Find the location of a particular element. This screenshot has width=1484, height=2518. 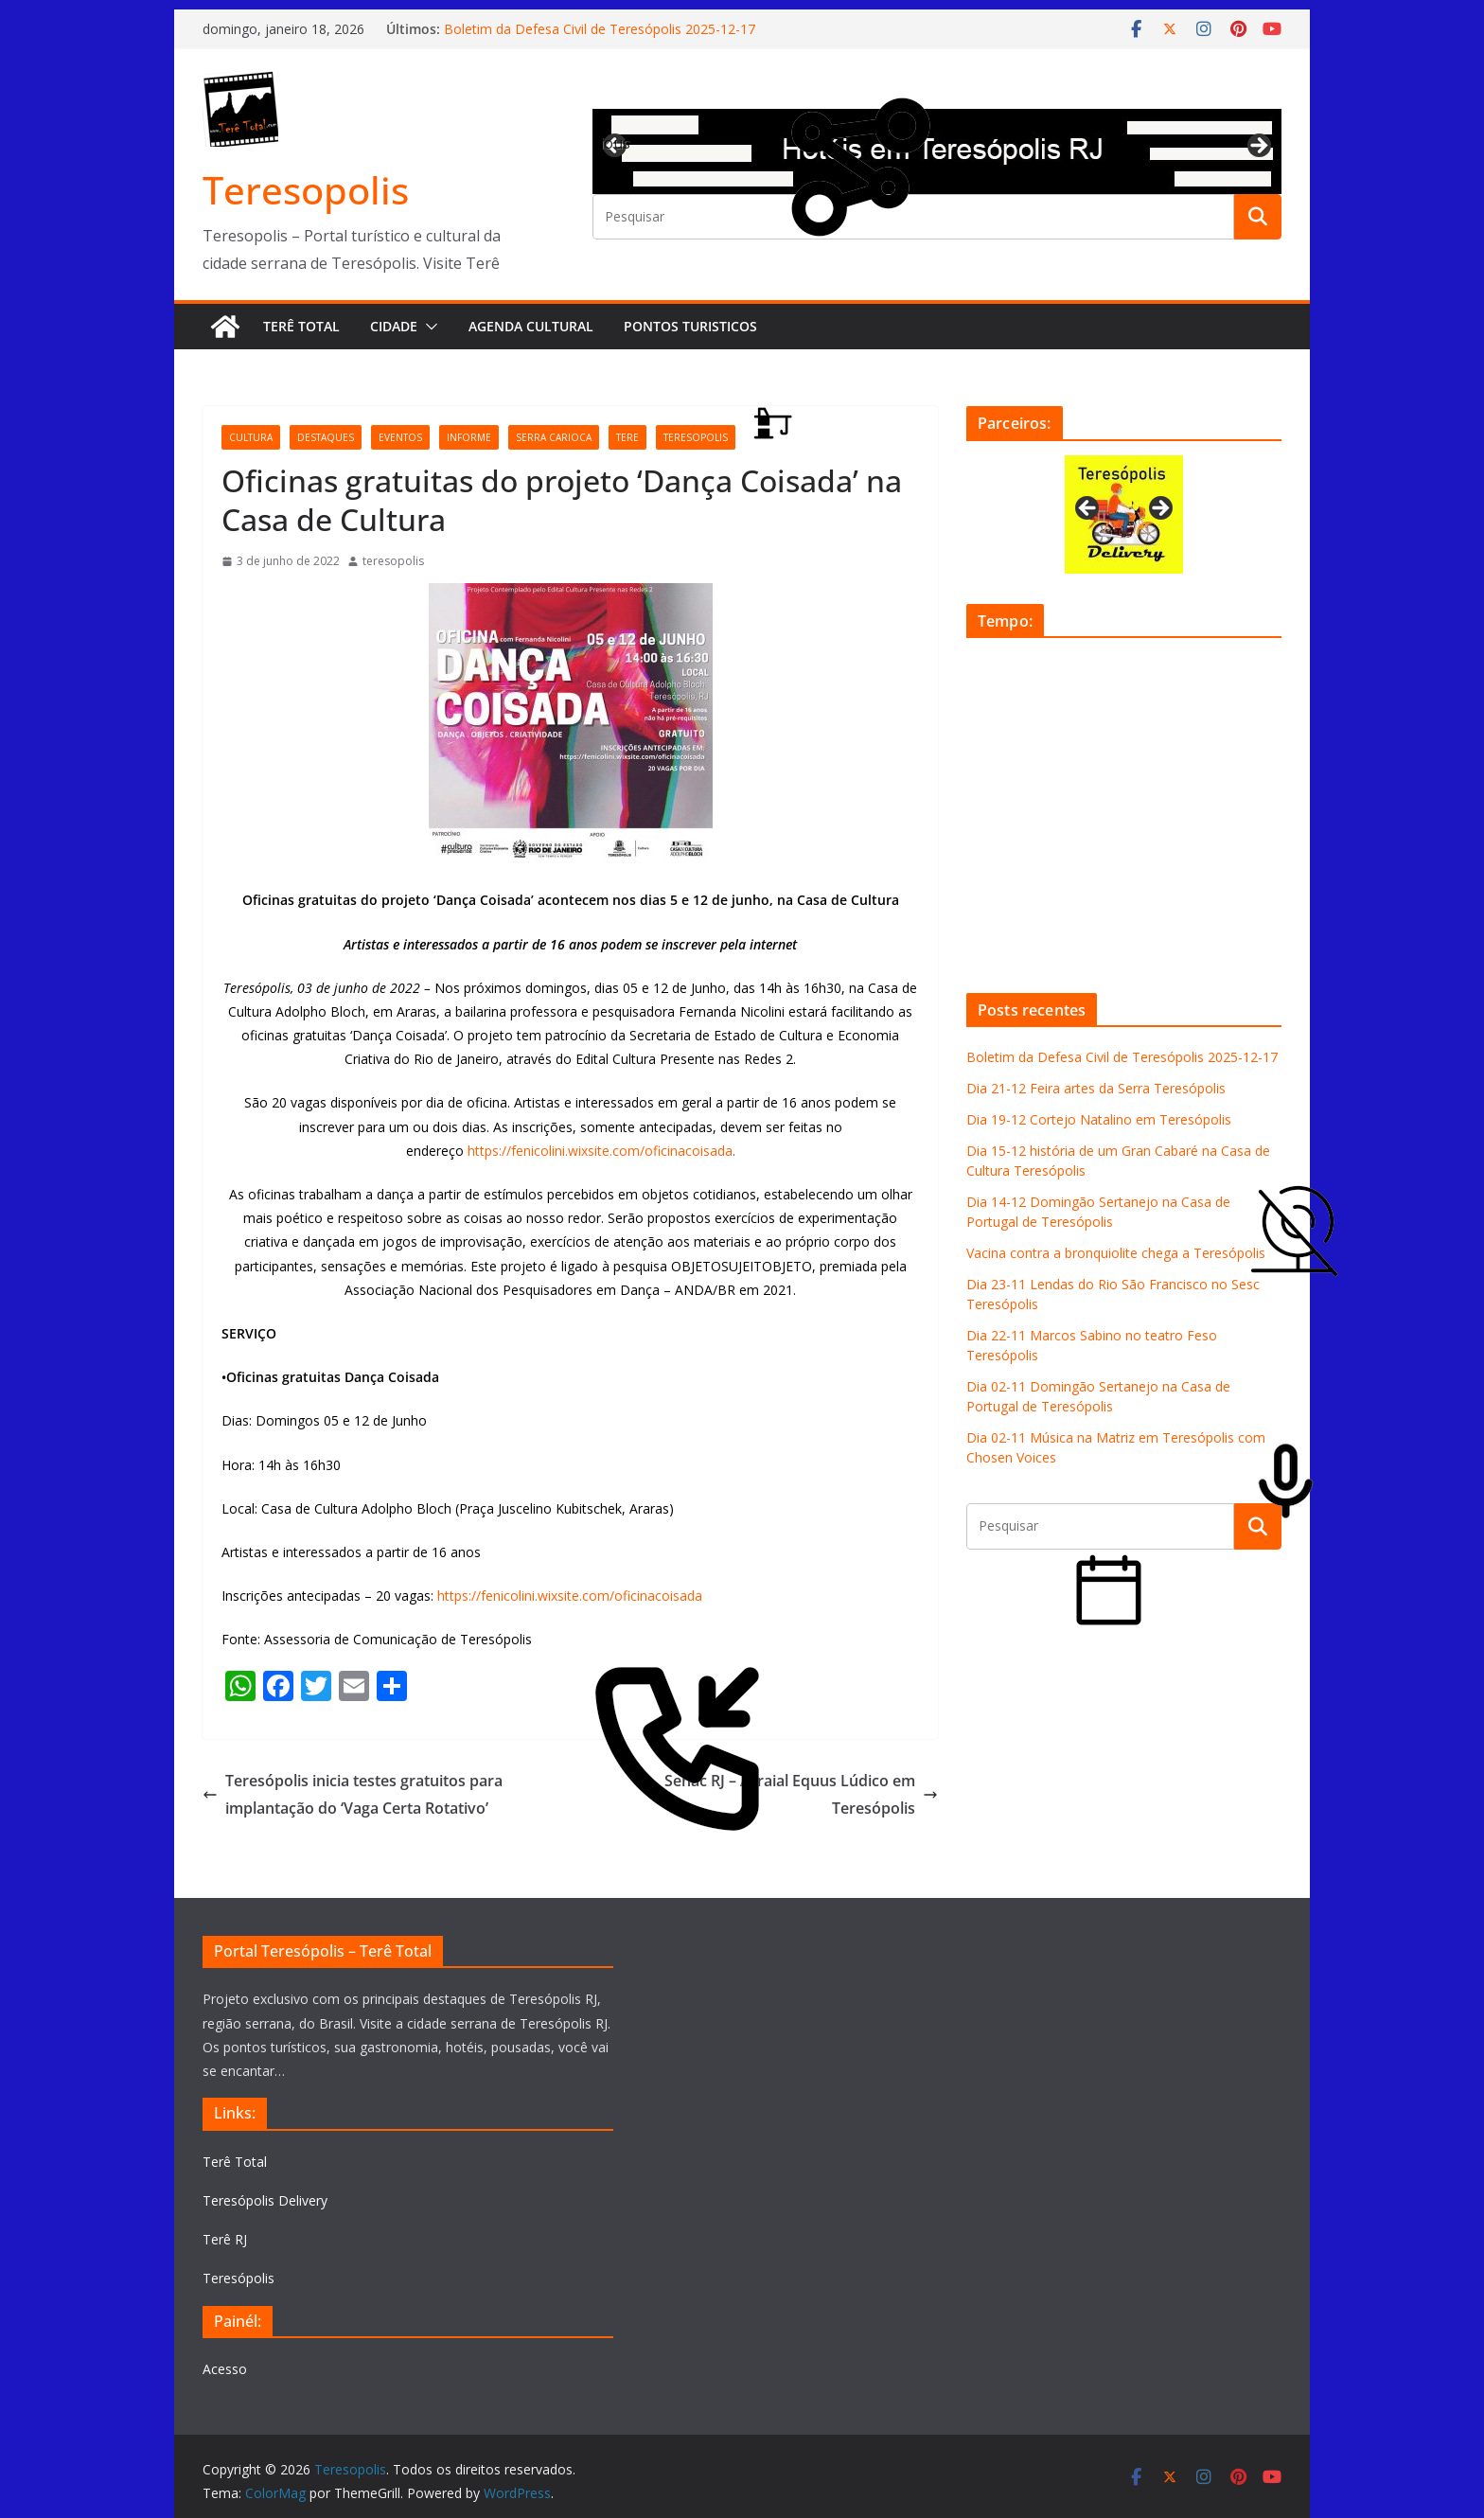

incoming call notification is located at coordinates (681, 1745).